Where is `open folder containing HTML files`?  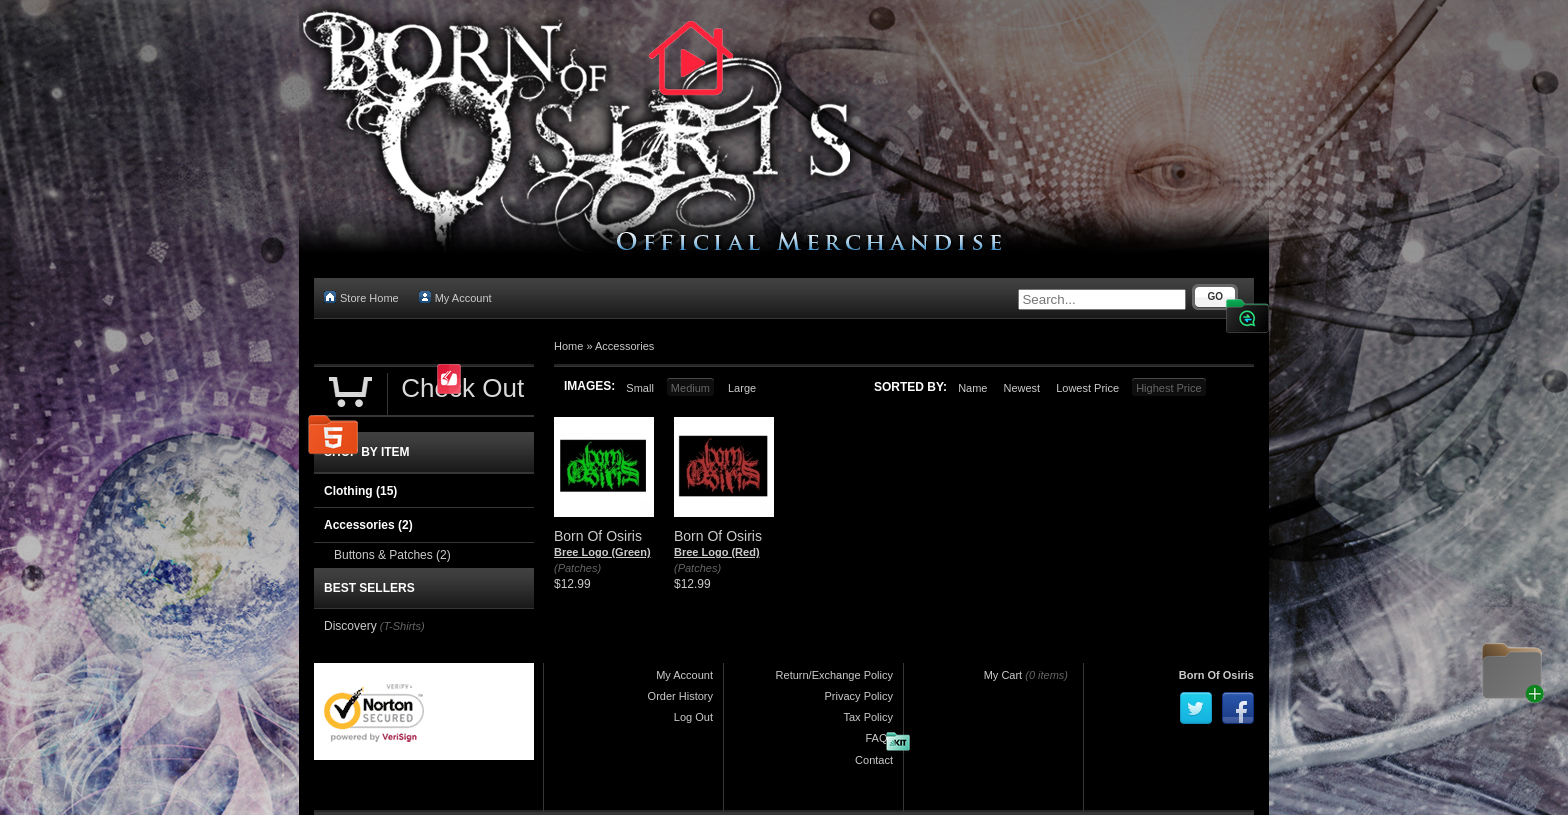 open folder containing HTML files is located at coordinates (333, 436).